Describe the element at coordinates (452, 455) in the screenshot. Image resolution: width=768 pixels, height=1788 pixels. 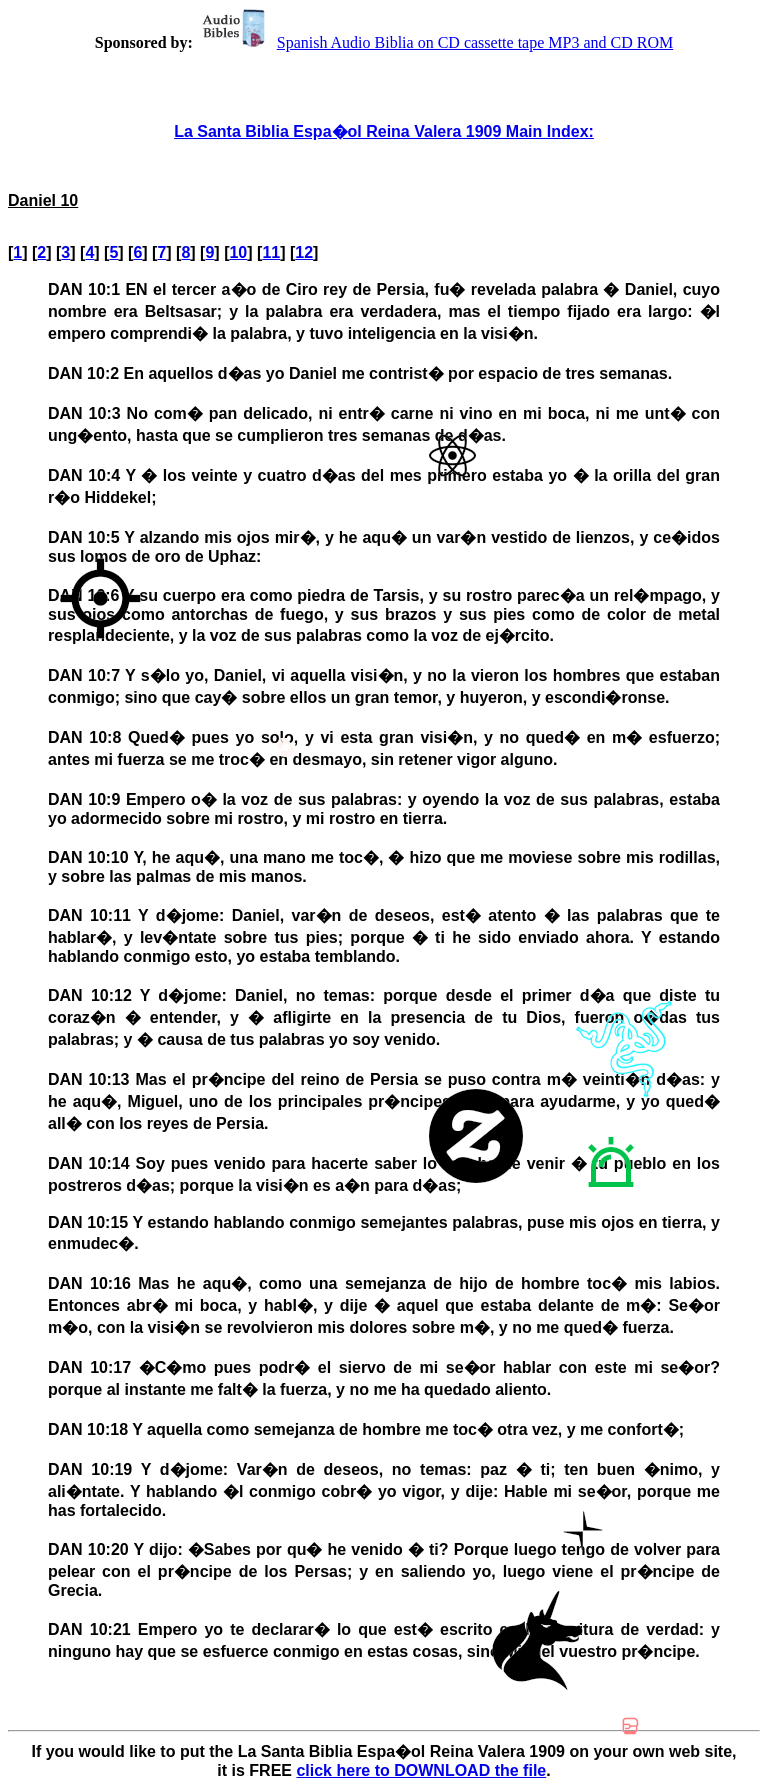
I see `indicates a React.js application or component` at that location.